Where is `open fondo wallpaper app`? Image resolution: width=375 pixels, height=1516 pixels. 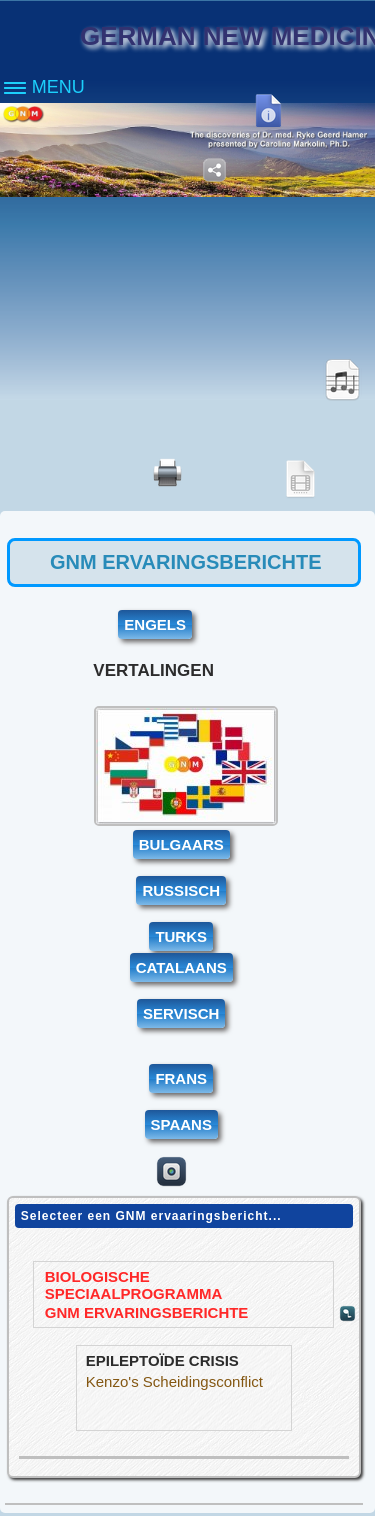
open fondo wallpaper app is located at coordinates (171, 1171).